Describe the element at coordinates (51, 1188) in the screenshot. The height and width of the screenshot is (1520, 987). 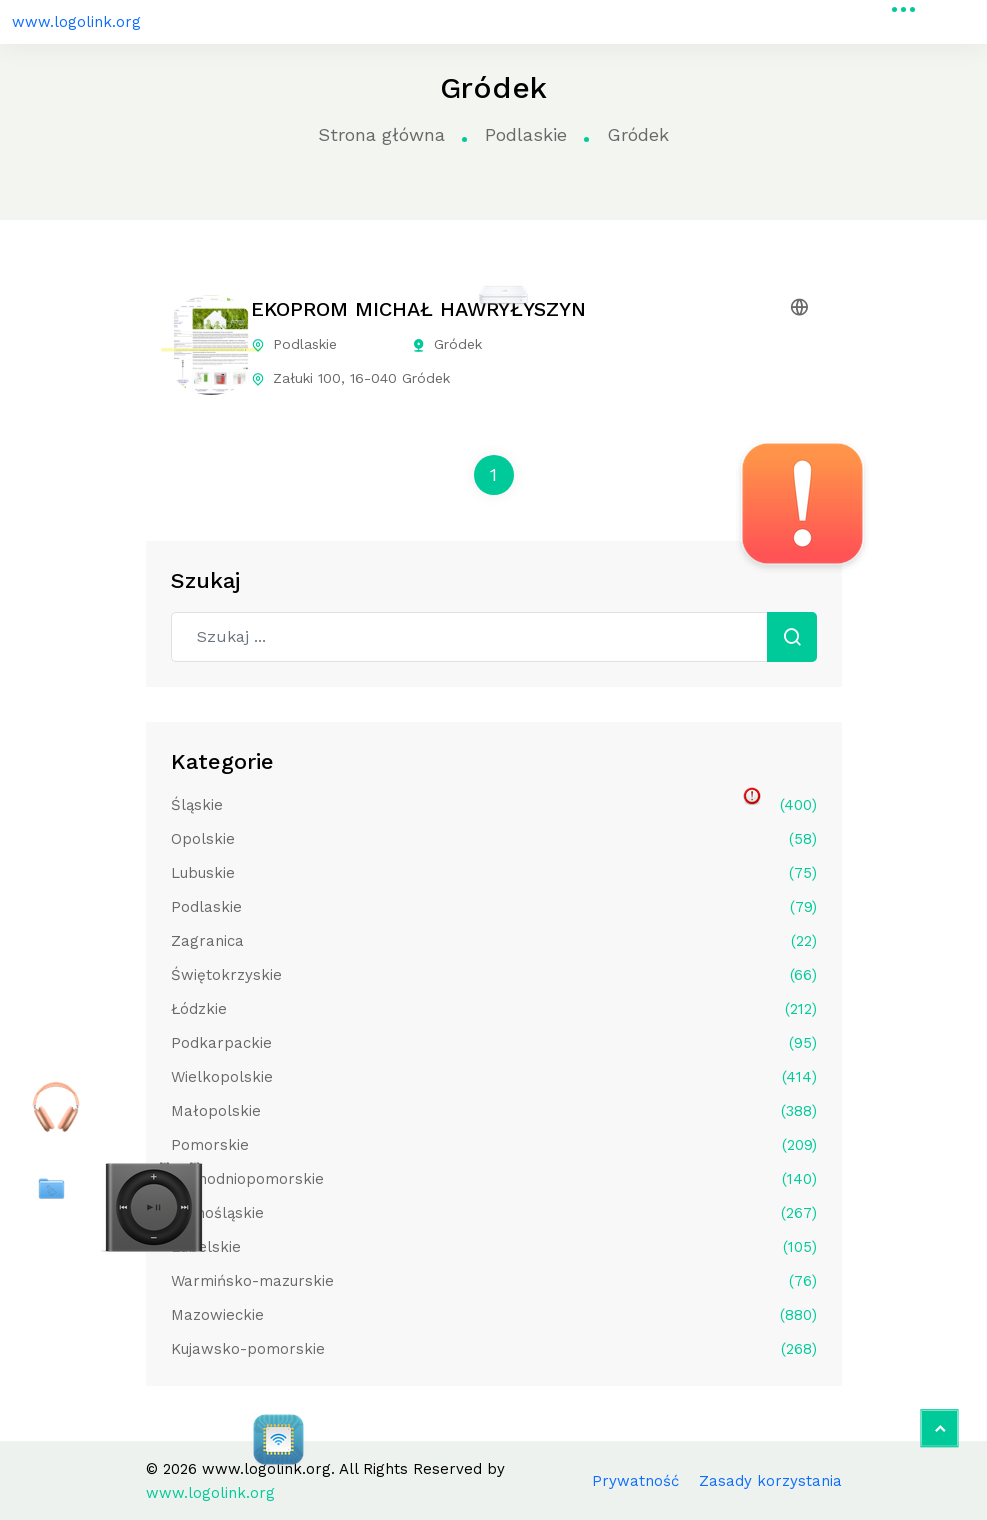
I see `open your work files folder` at that location.